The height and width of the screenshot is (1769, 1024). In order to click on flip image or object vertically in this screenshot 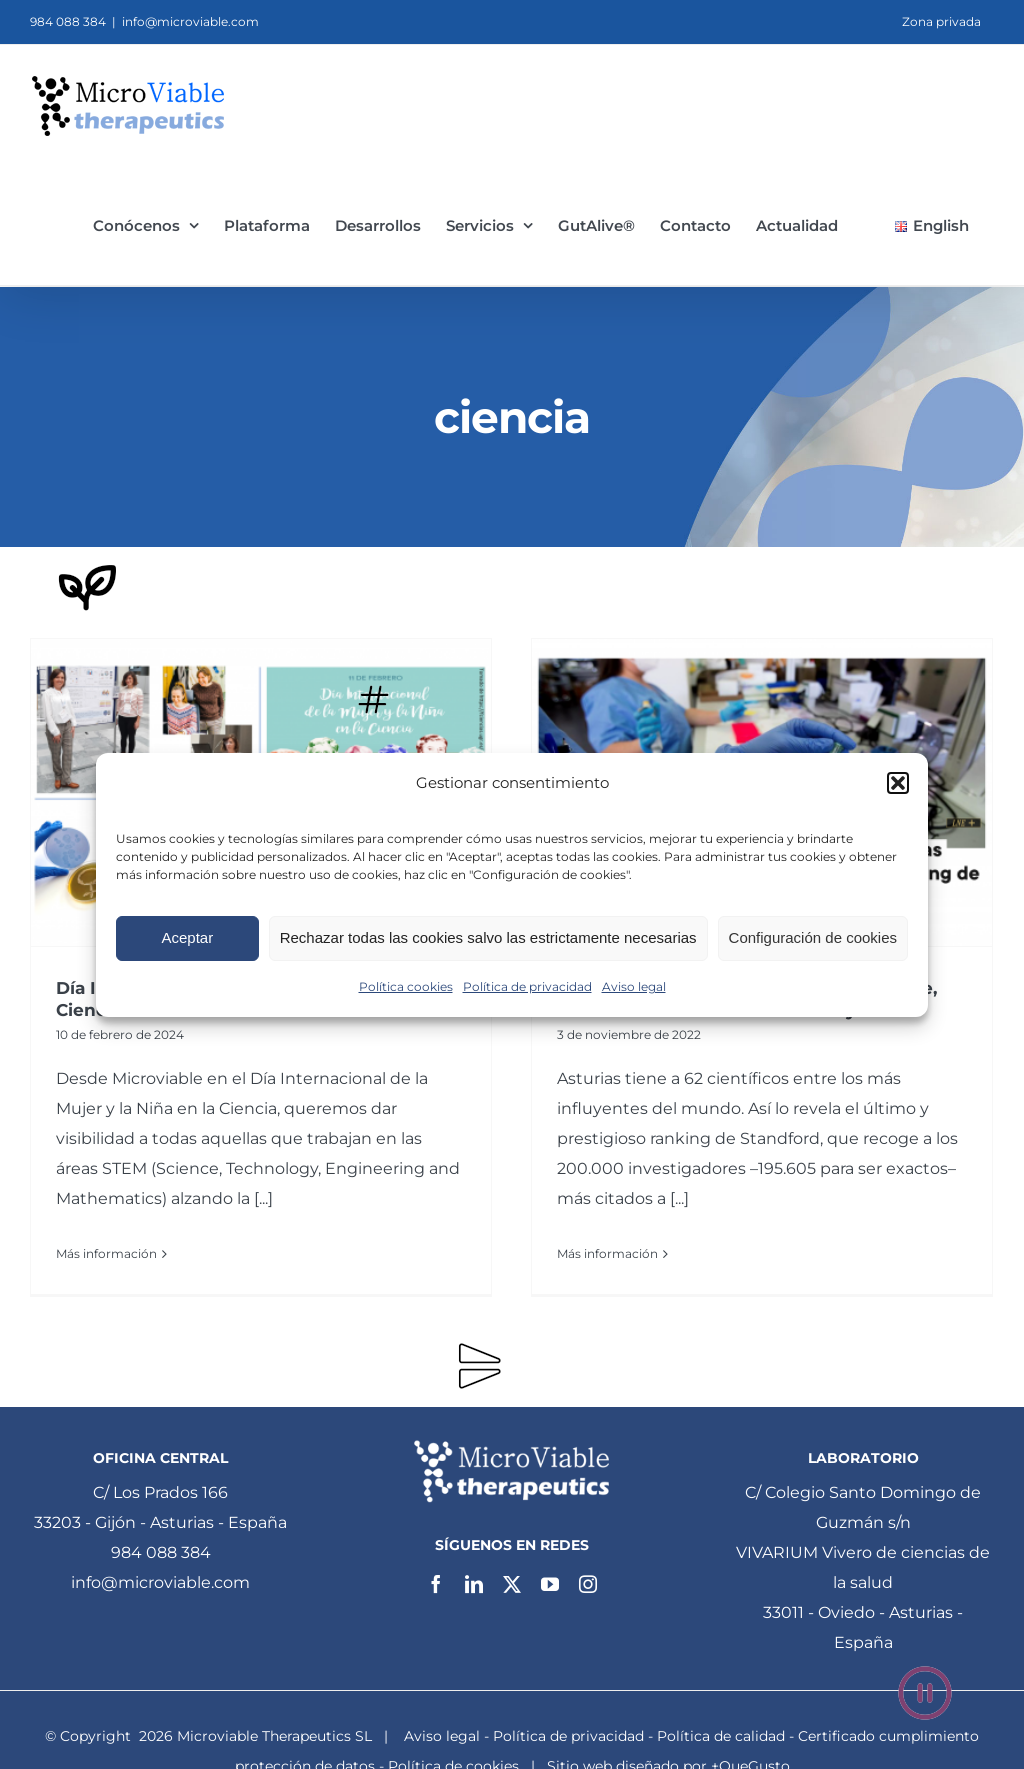, I will do `click(478, 1366)`.